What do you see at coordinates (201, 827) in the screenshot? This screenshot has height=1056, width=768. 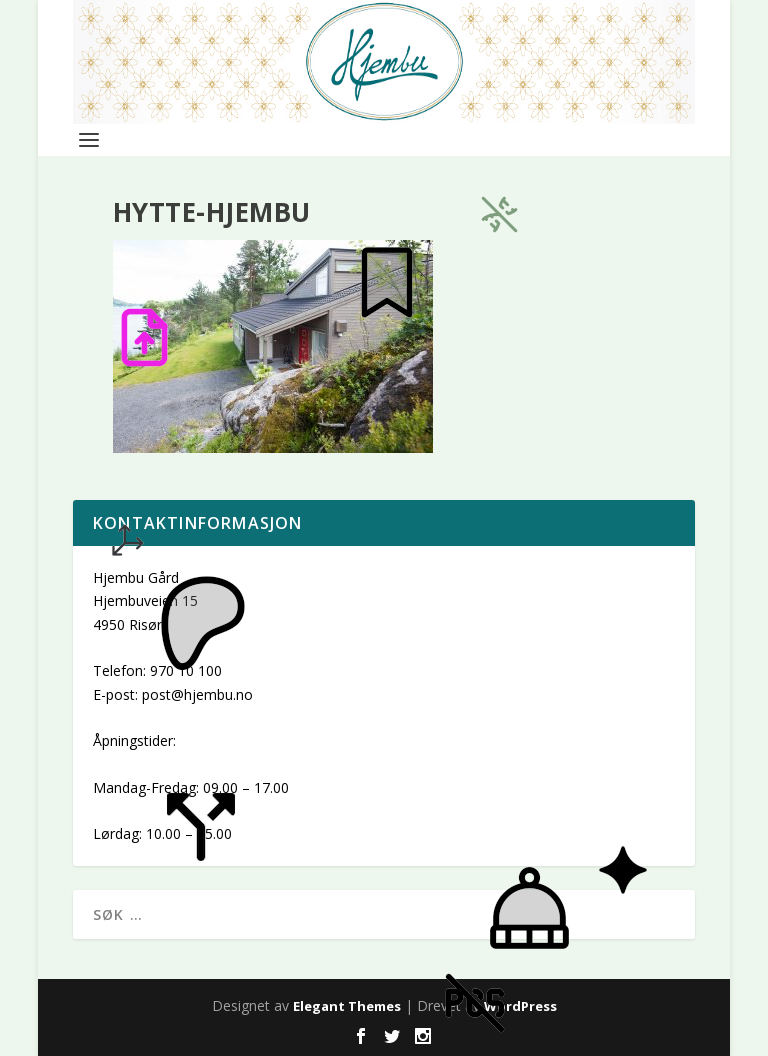 I see `split or fork a call to multiple recipients` at bounding box center [201, 827].